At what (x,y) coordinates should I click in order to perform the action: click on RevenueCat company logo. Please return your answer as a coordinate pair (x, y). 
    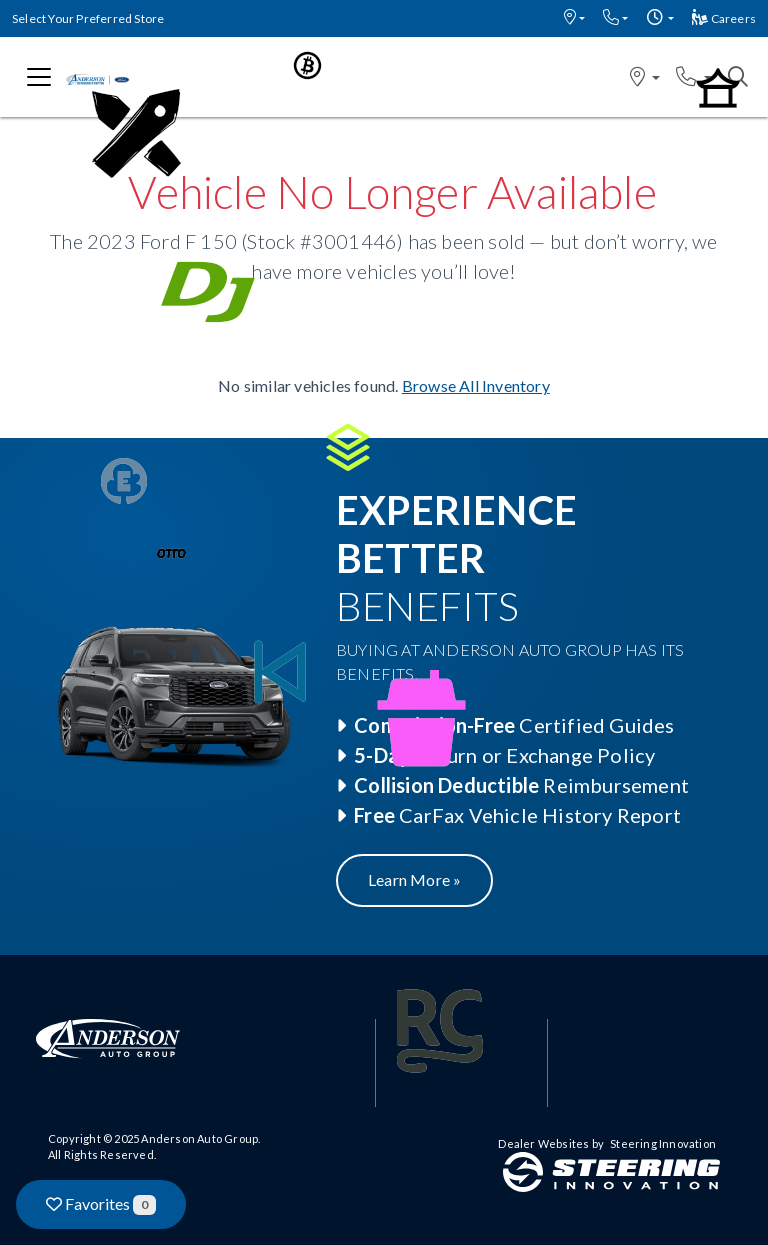
    Looking at the image, I should click on (440, 1031).